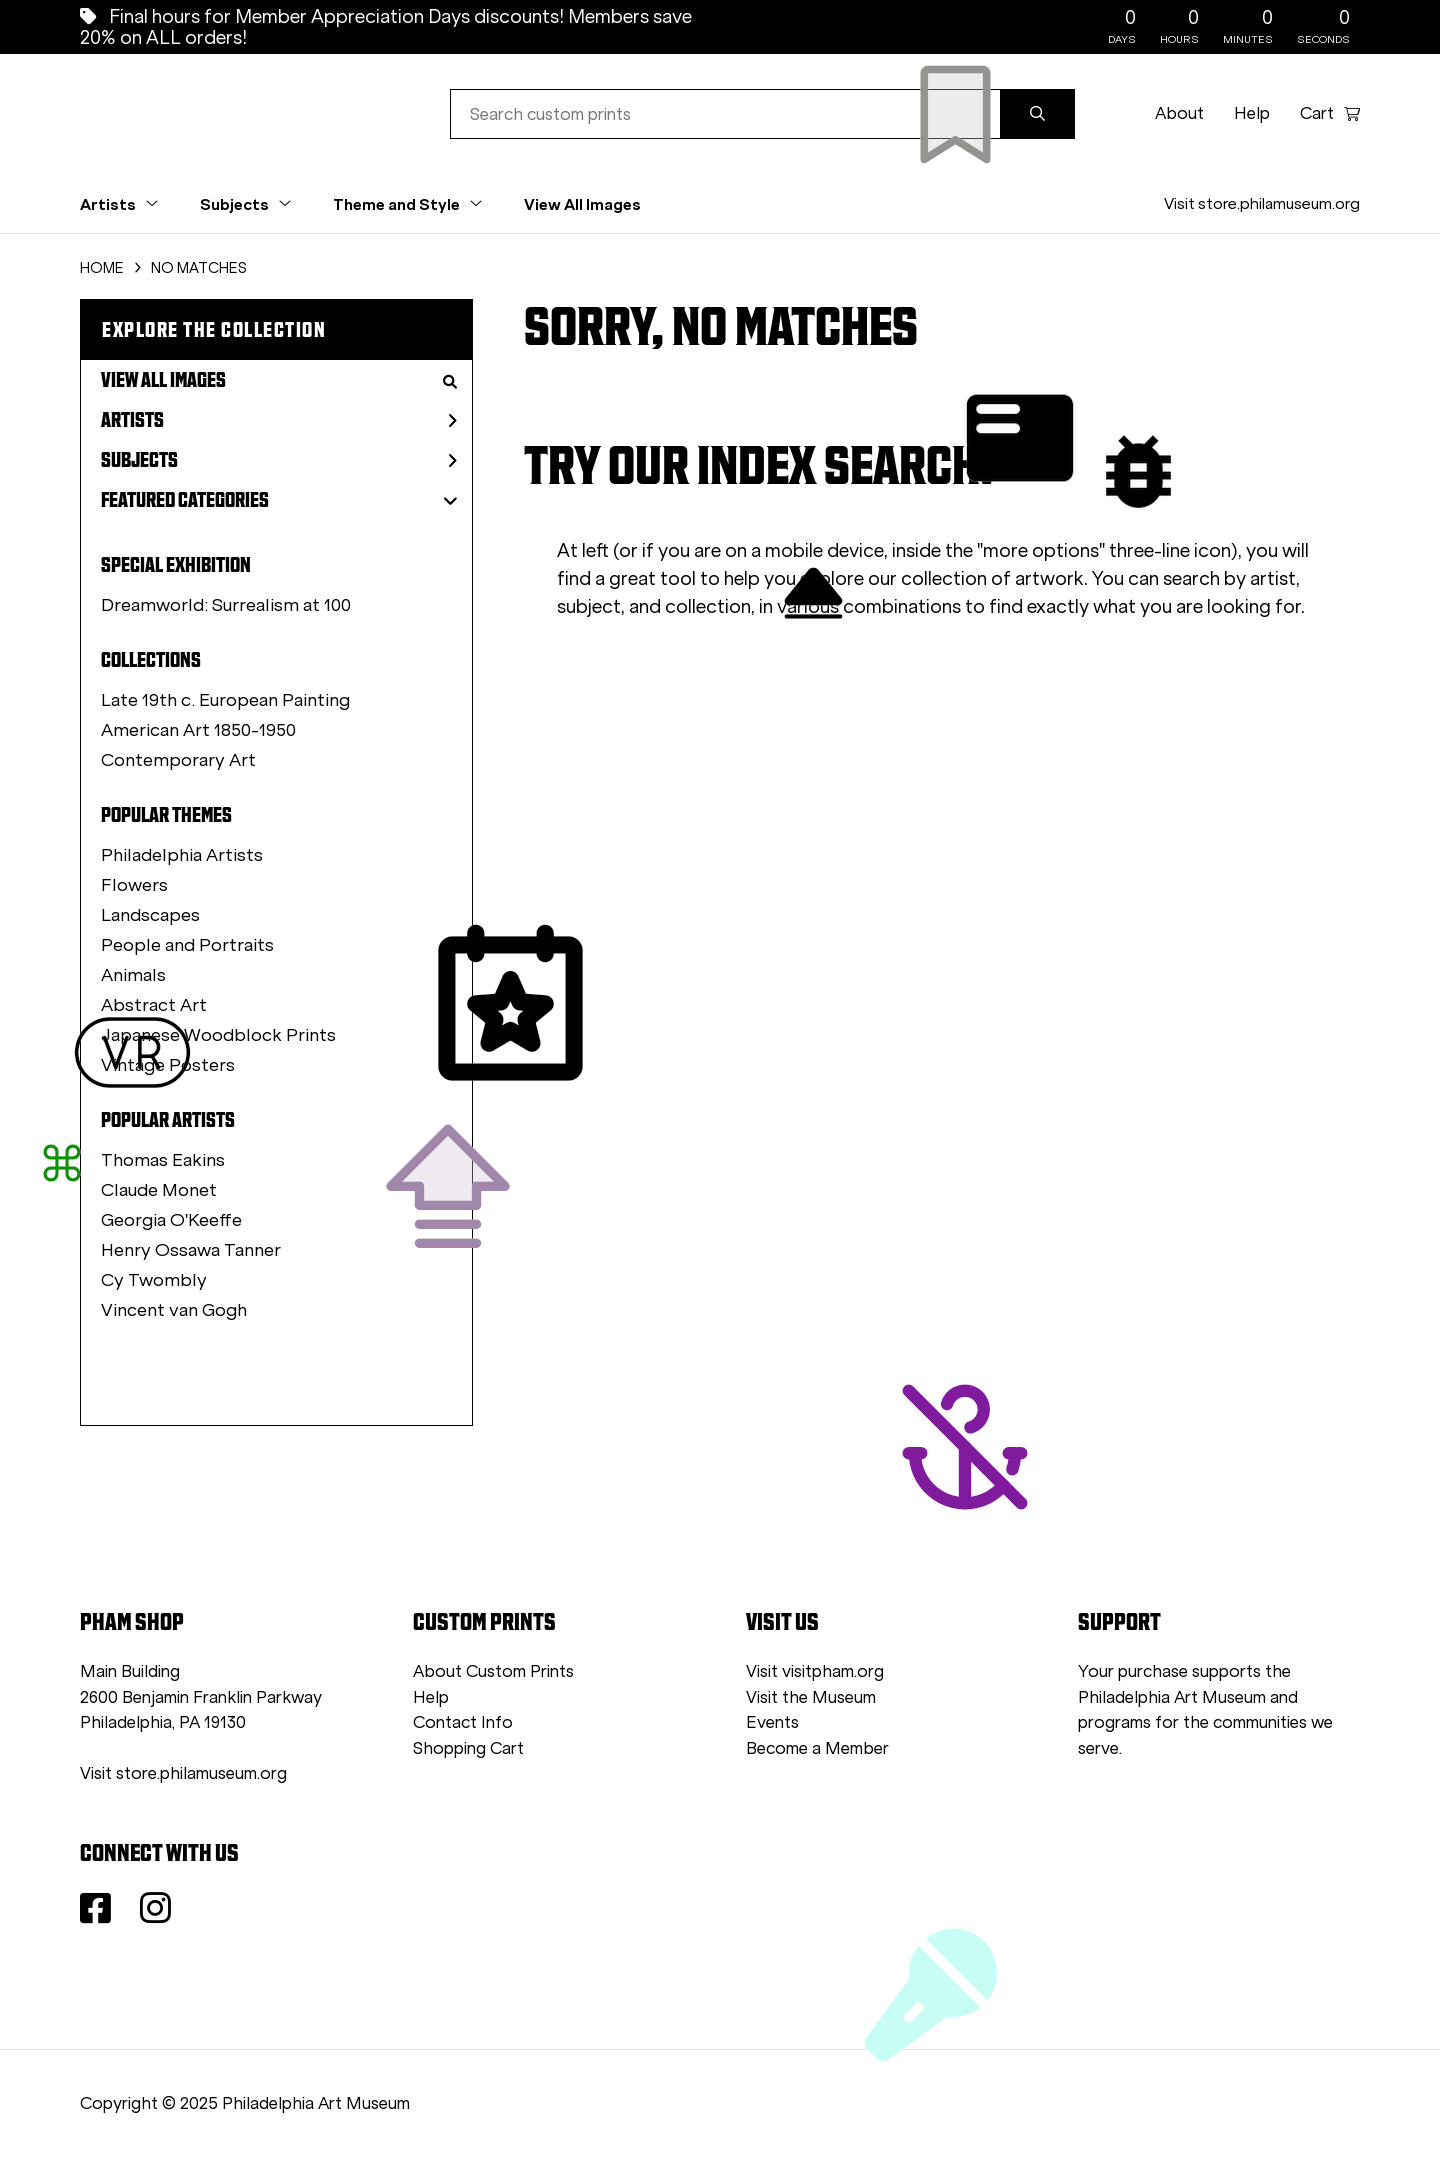  I want to click on access voice recording or audio input, so click(928, 1997).